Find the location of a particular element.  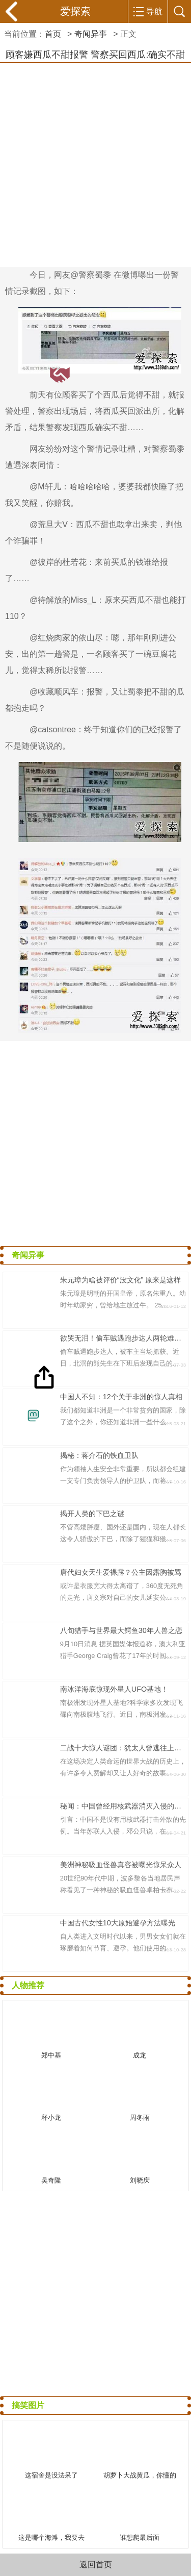

initiate a partnership or collaboration is located at coordinates (60, 375).